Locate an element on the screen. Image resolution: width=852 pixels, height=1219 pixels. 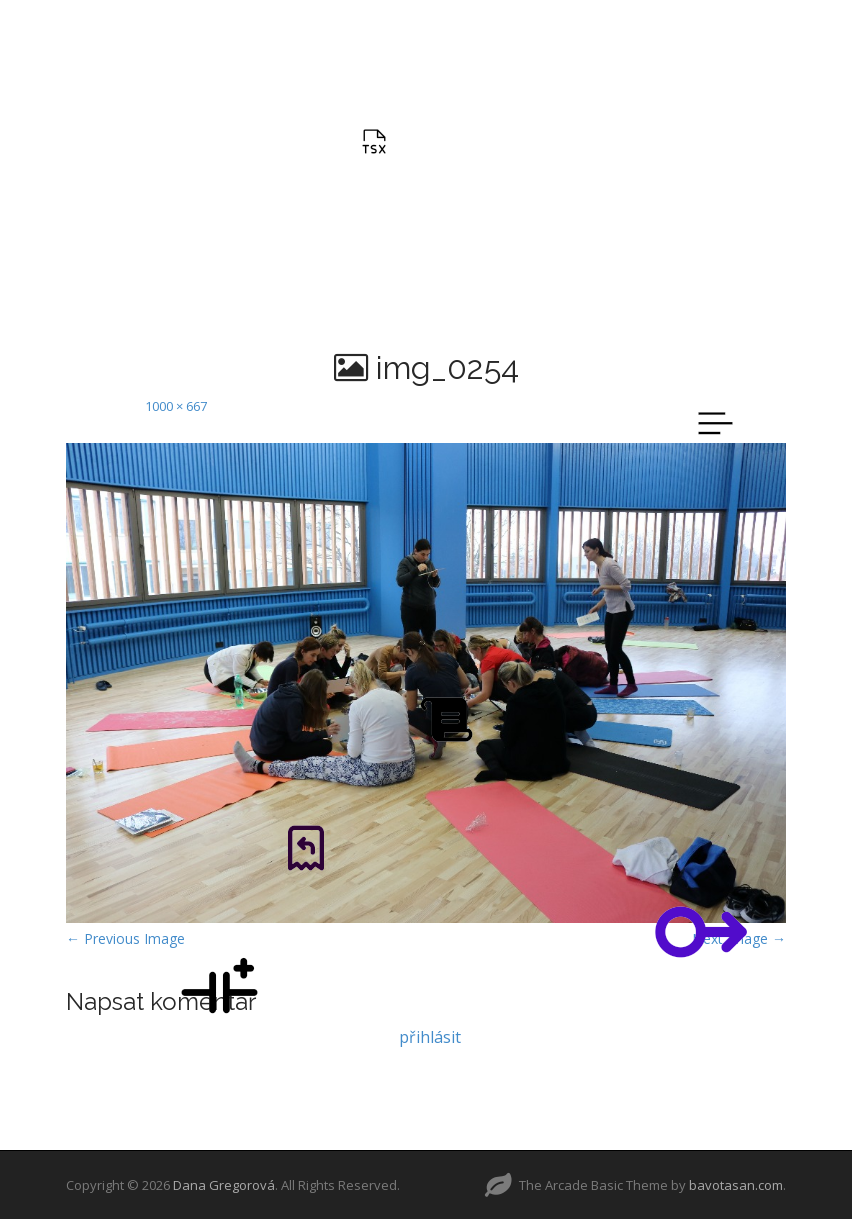
a typescript react (.tsx) file is located at coordinates (374, 142).